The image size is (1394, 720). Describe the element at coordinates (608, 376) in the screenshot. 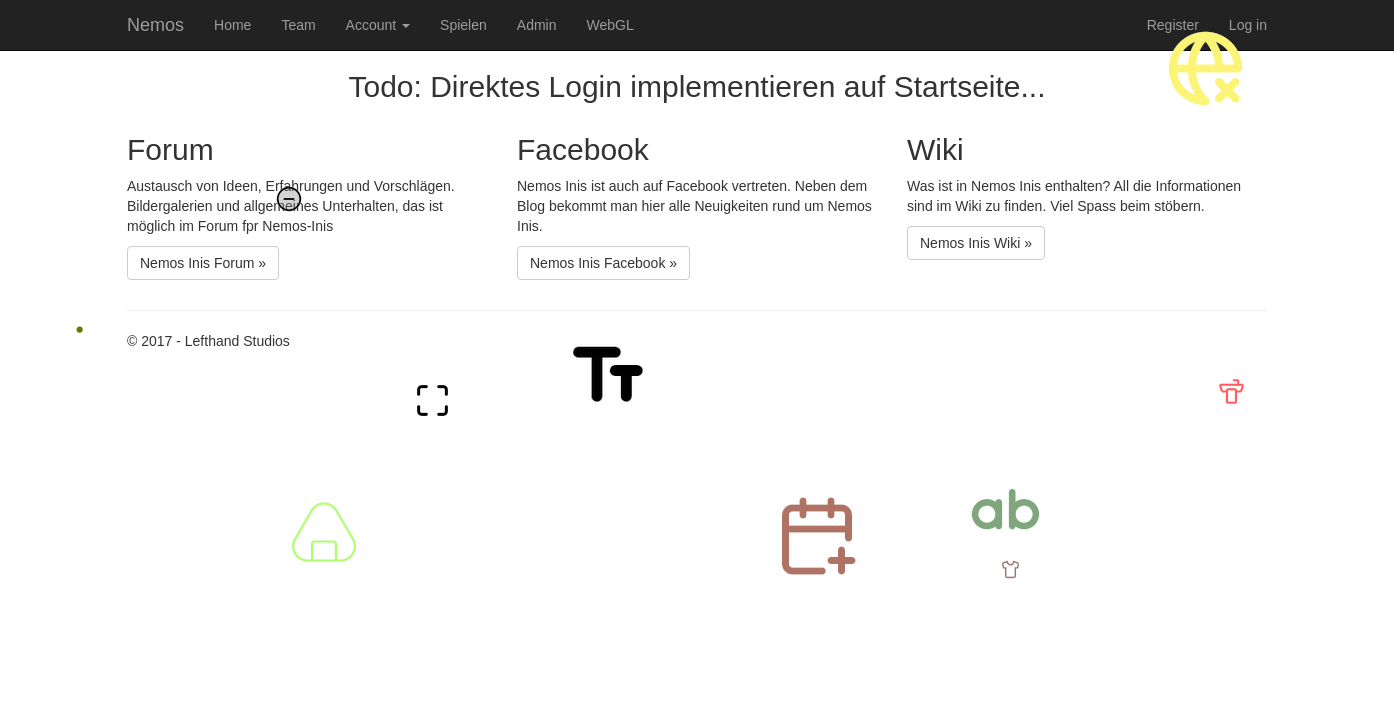

I see `adjust text formatting options` at that location.